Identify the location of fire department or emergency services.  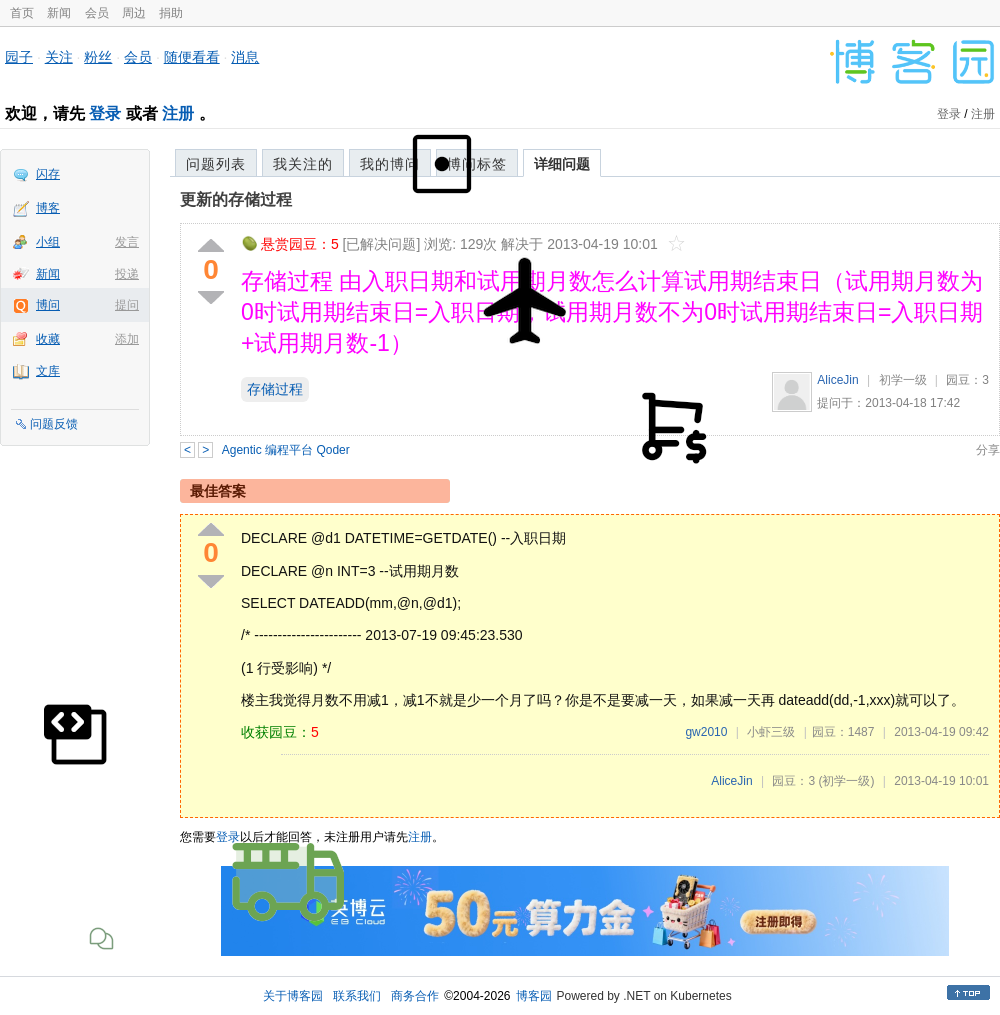
(284, 876).